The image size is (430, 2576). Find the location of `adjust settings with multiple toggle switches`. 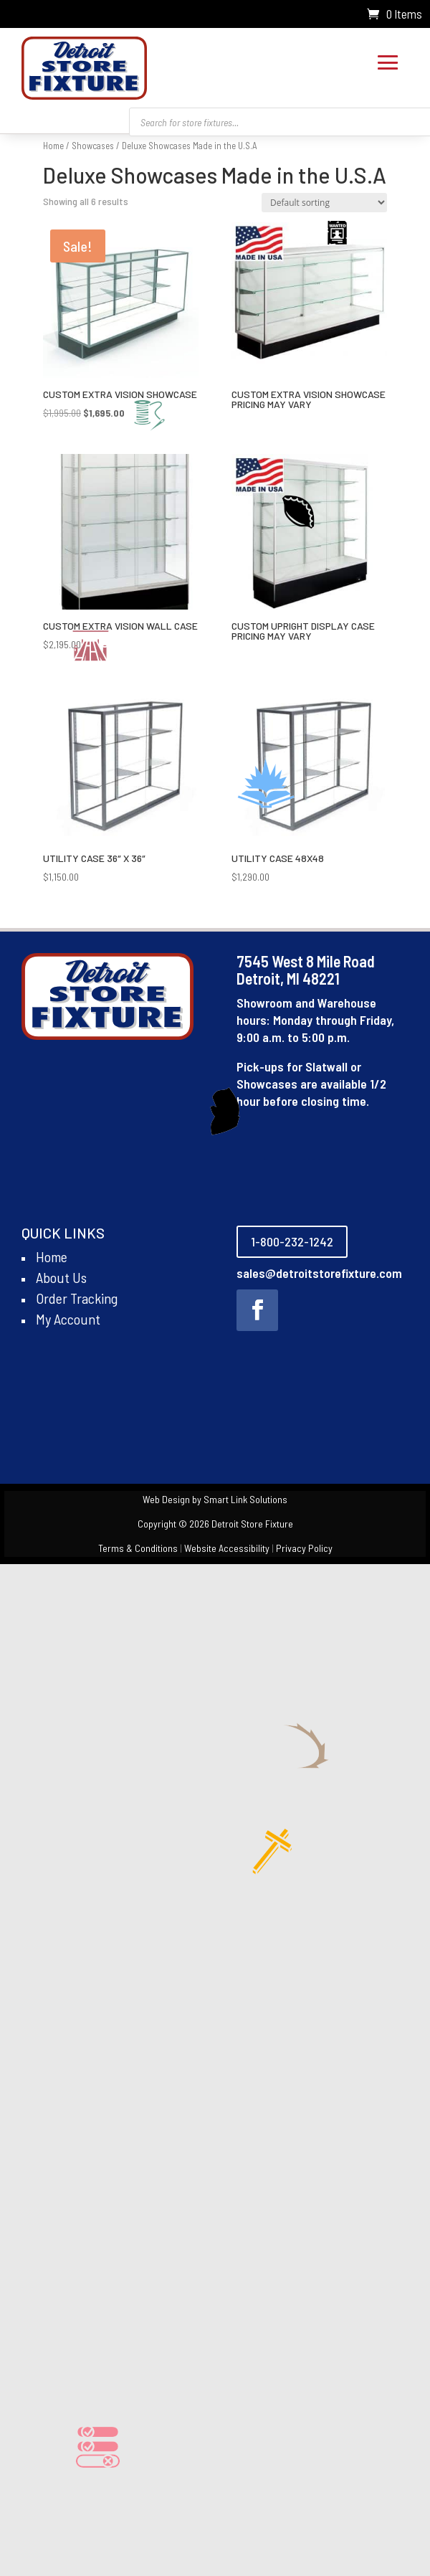

adjust settings with multiple toggle switches is located at coordinates (97, 2447).